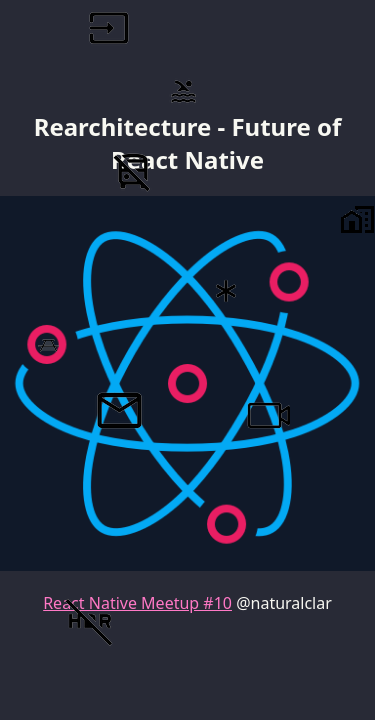 This screenshot has height=720, width=375. What do you see at coordinates (267, 415) in the screenshot?
I see `start a video call` at bounding box center [267, 415].